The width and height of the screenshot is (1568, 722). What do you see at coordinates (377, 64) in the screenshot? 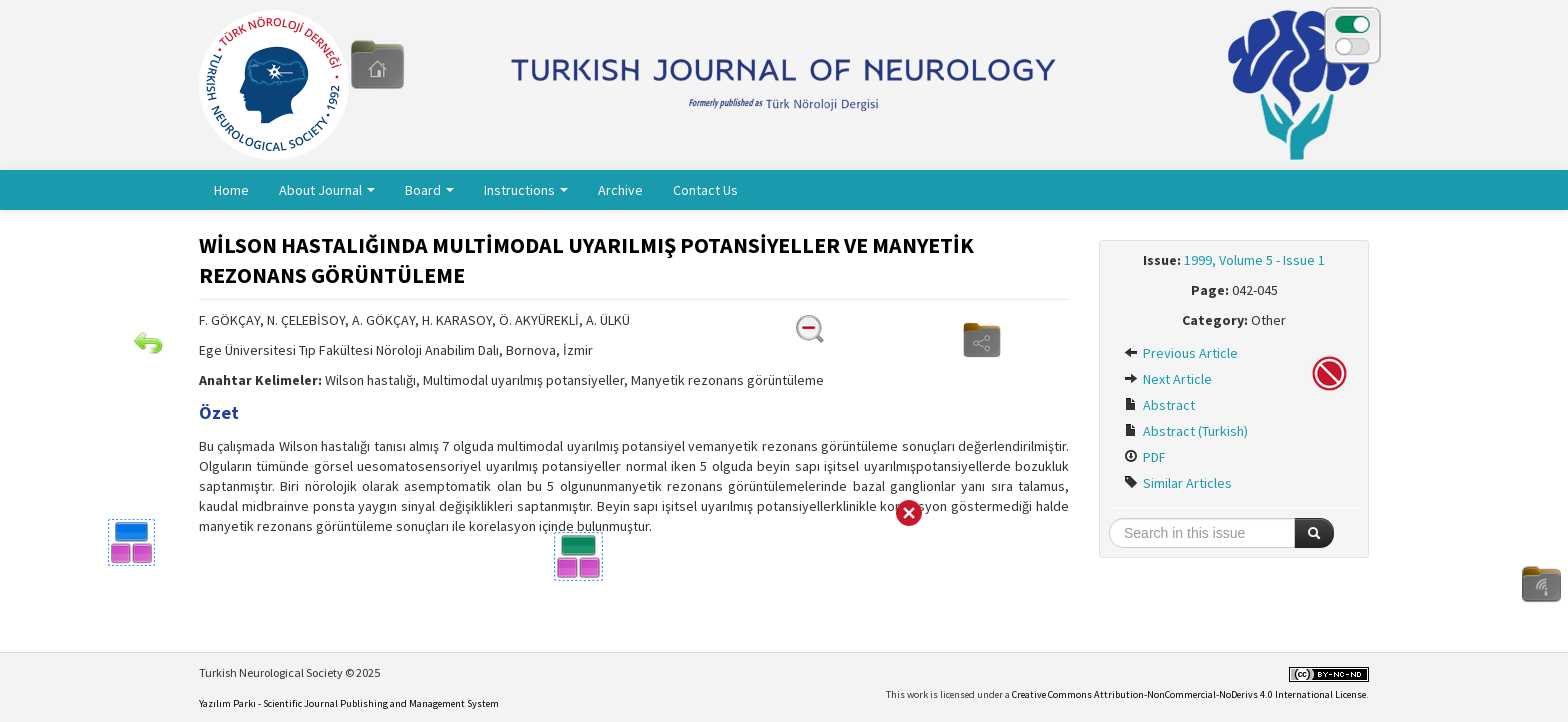
I see `access your home folder` at bounding box center [377, 64].